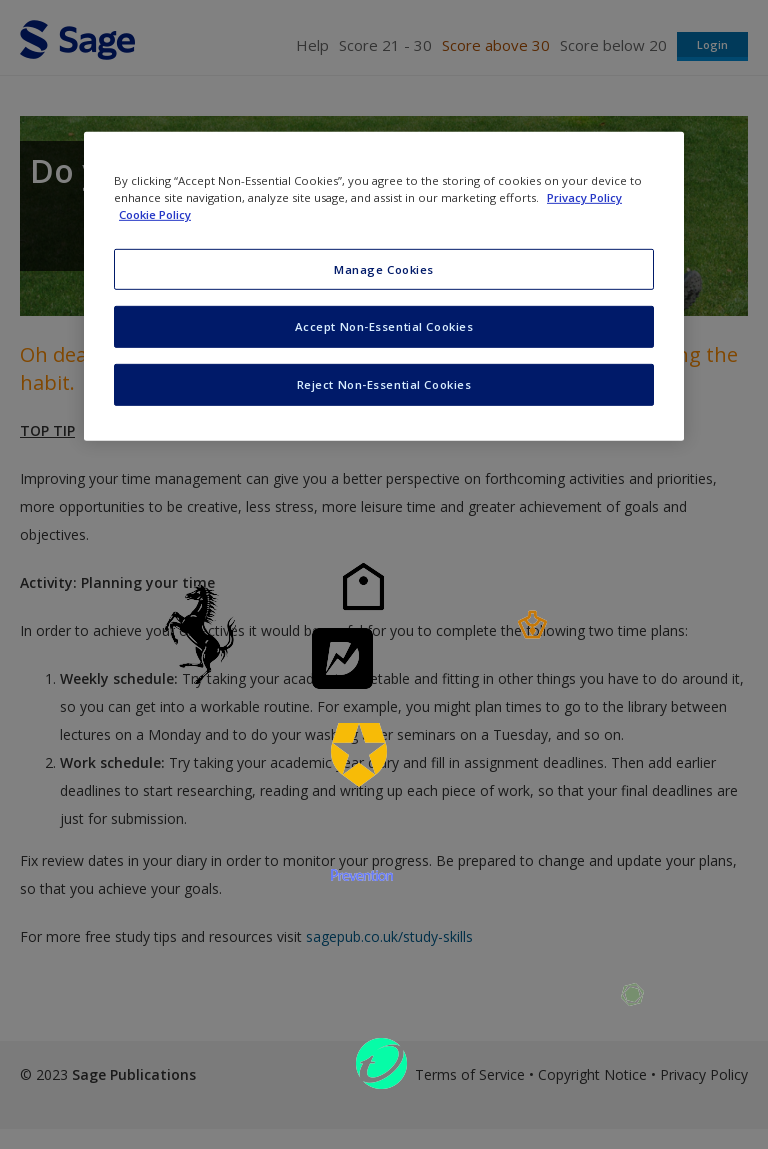 The height and width of the screenshot is (1149, 768). What do you see at coordinates (200, 634) in the screenshot?
I see `Ferrari brand logo` at bounding box center [200, 634].